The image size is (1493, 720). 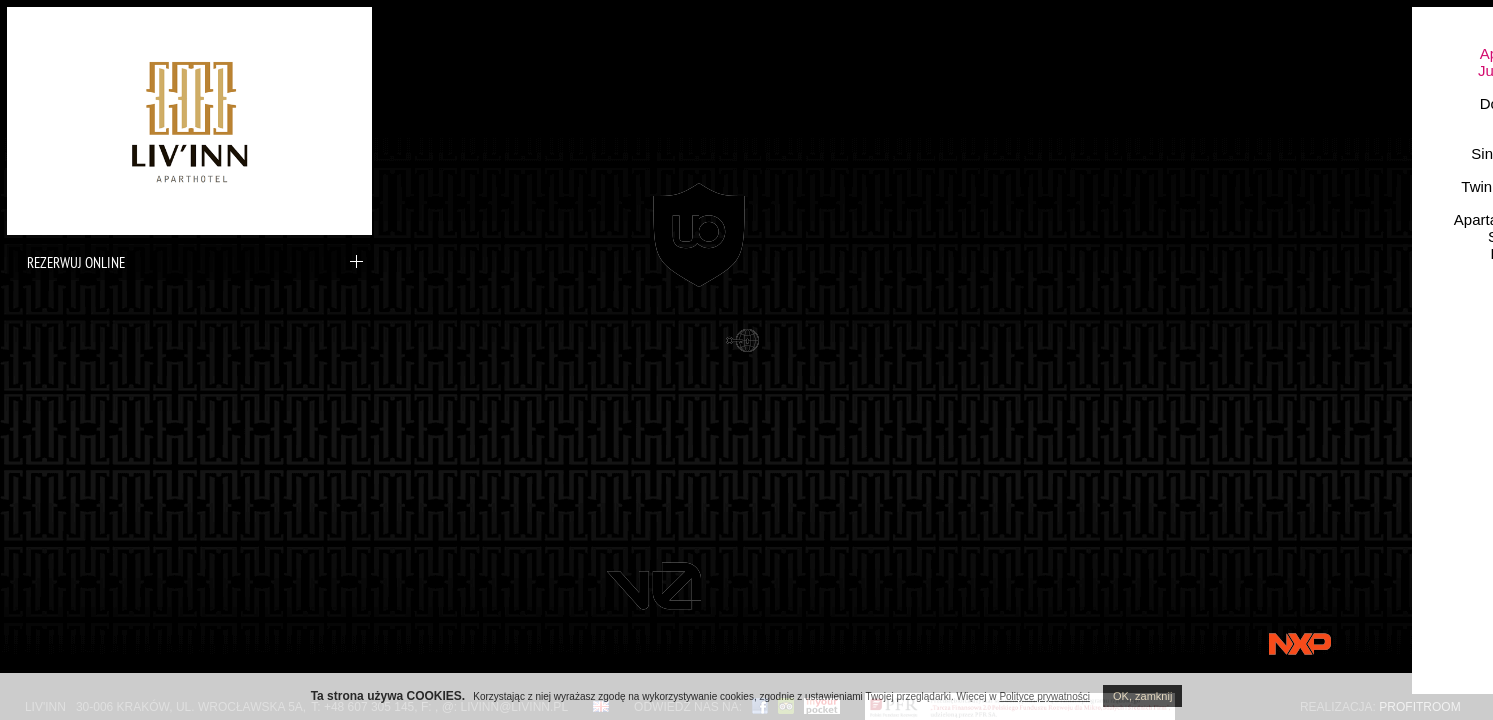 I want to click on v0 by Vercel logo, so click(x=654, y=586).